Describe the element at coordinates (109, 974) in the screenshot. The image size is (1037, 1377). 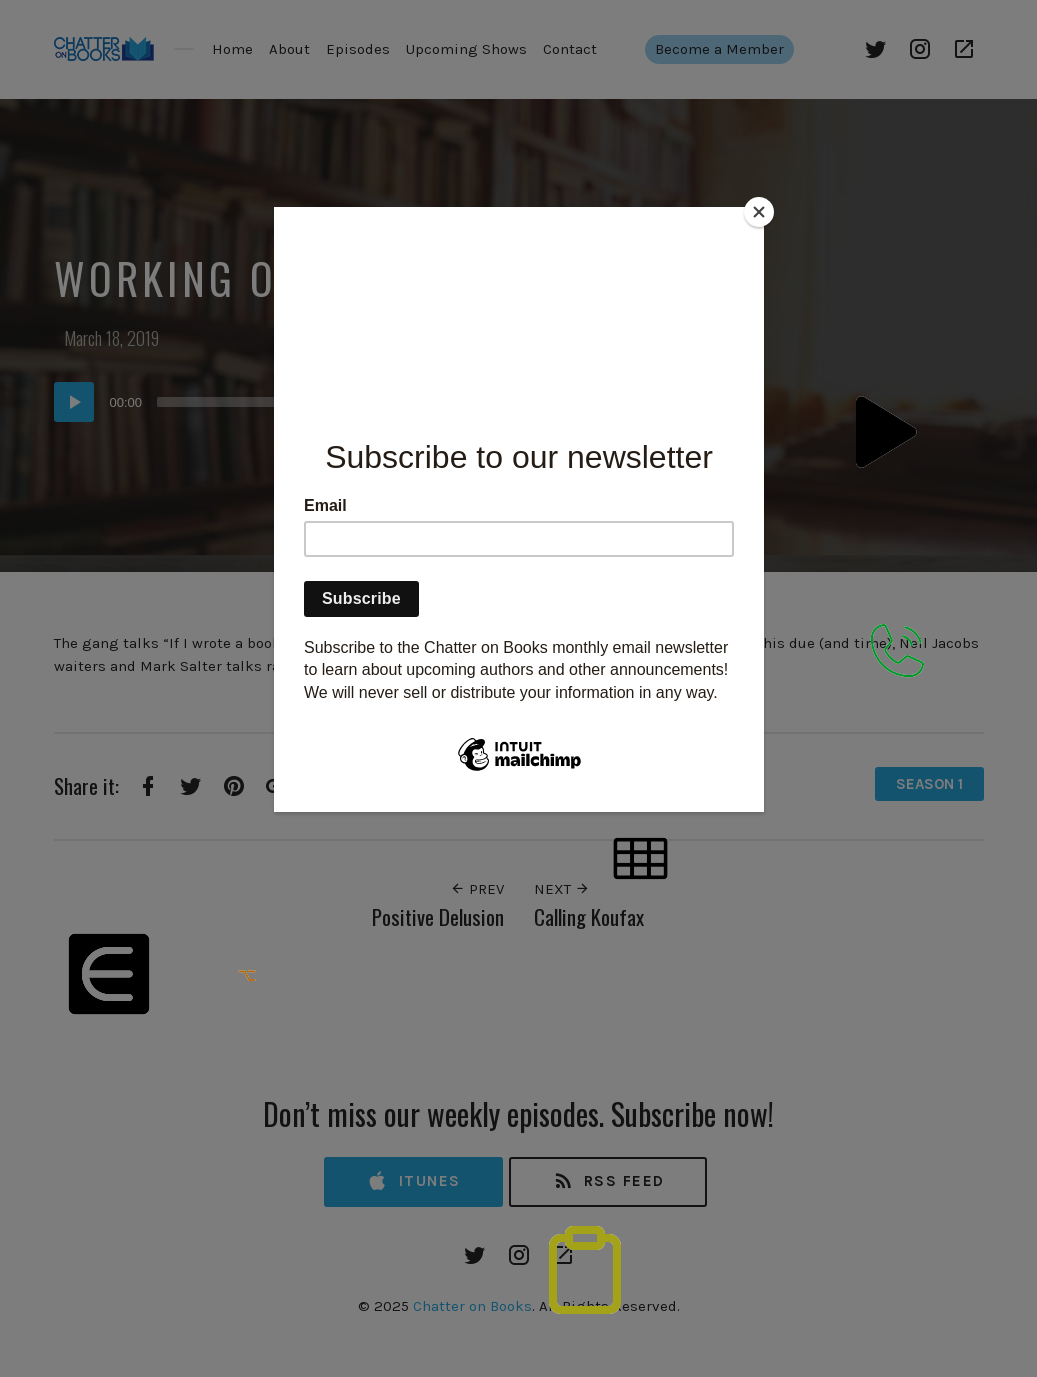
I see `indicates set membership in mathematical notation` at that location.